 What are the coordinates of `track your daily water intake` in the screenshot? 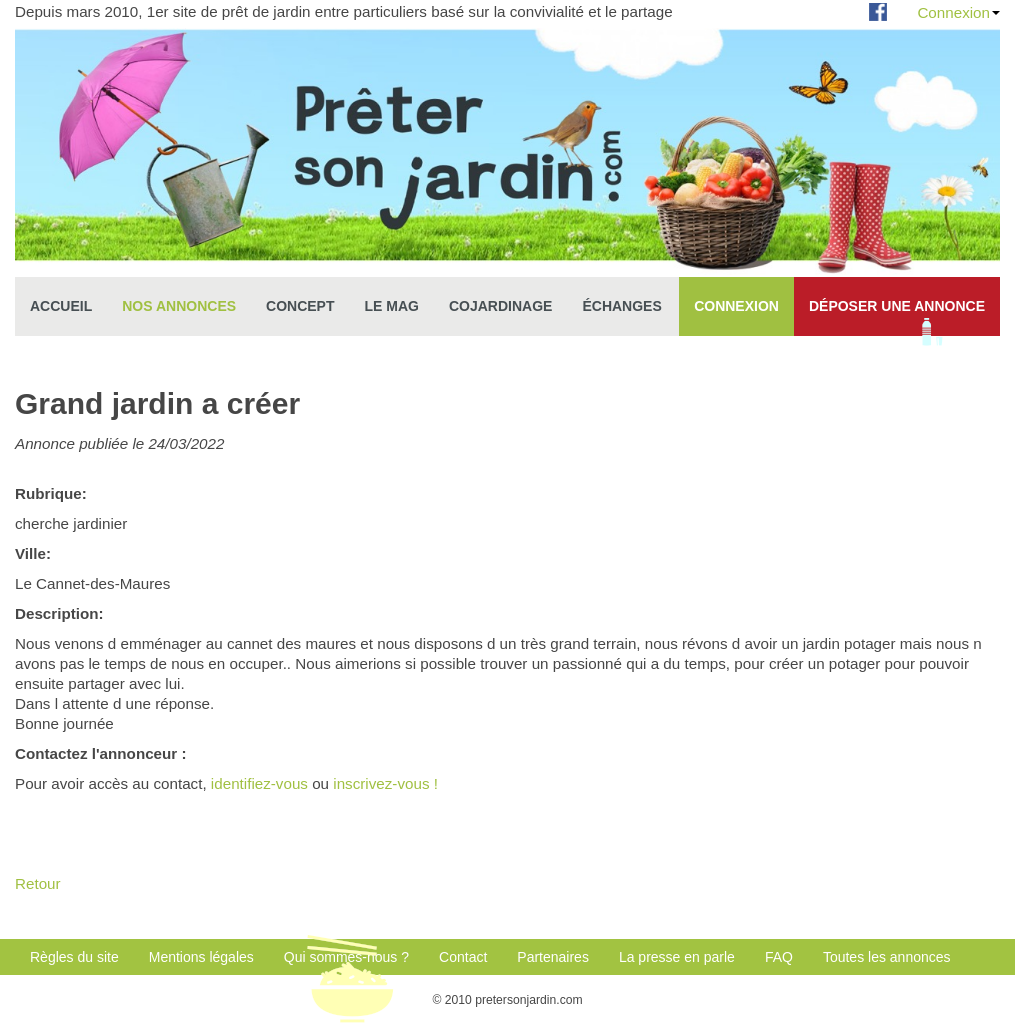 It's located at (932, 331).